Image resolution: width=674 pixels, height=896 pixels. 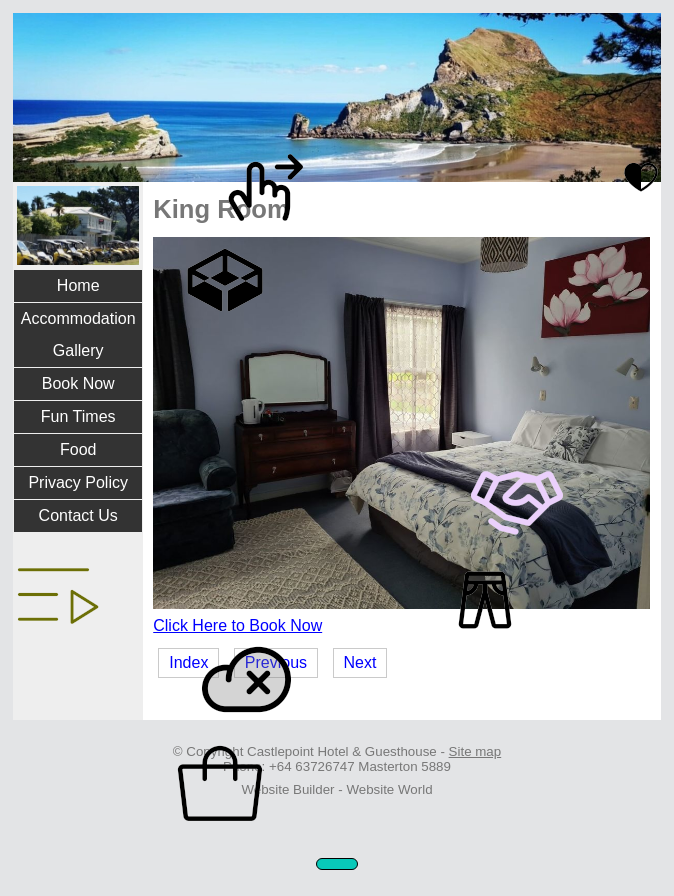 I want to click on disconnect from cloud storage, so click(x=246, y=679).